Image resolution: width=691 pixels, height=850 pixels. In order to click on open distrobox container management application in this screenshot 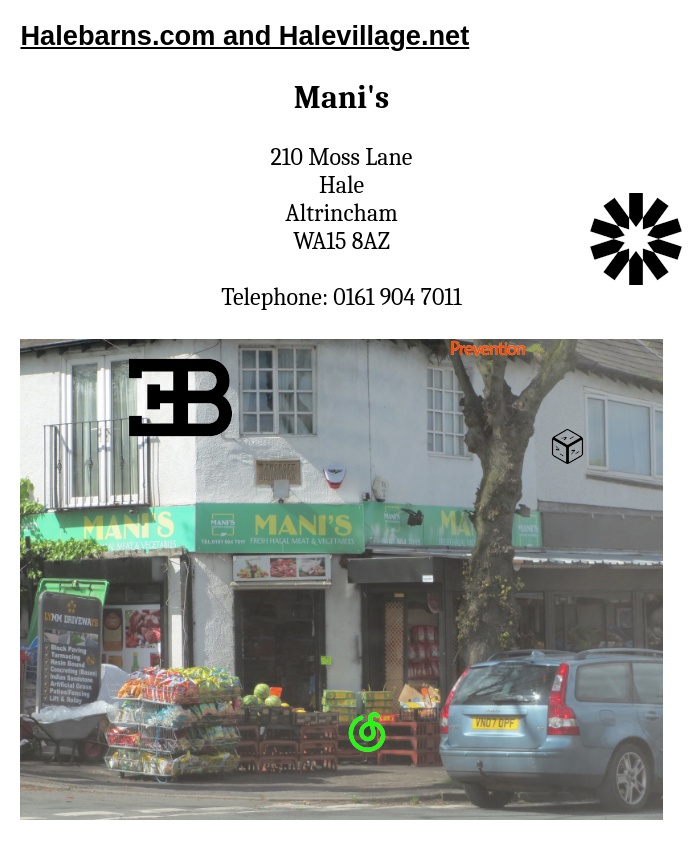, I will do `click(567, 446)`.